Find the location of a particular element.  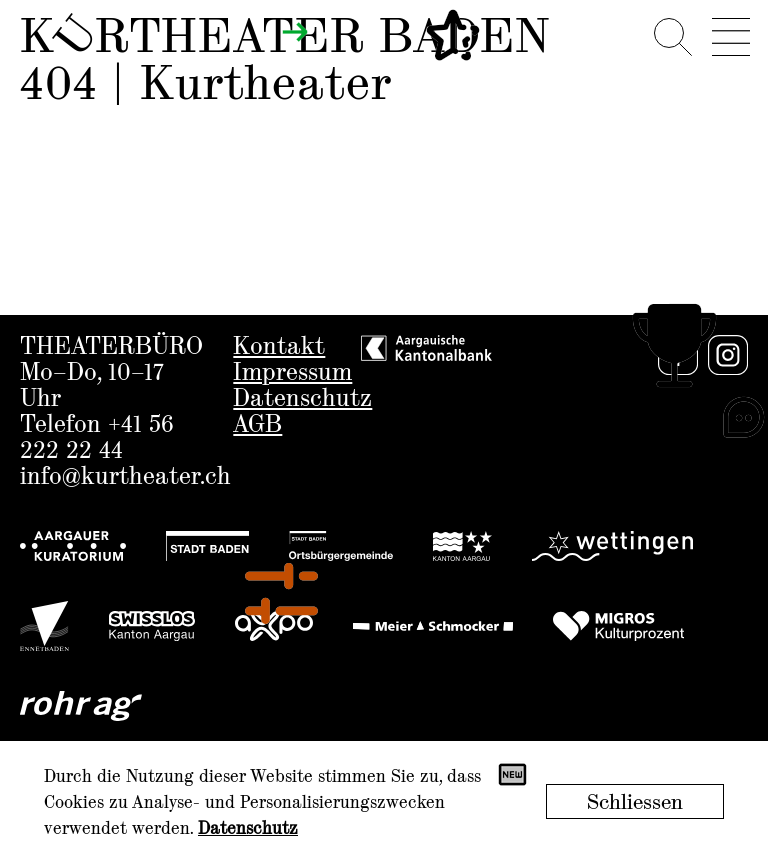

indicates new content or recently added items is located at coordinates (512, 774).